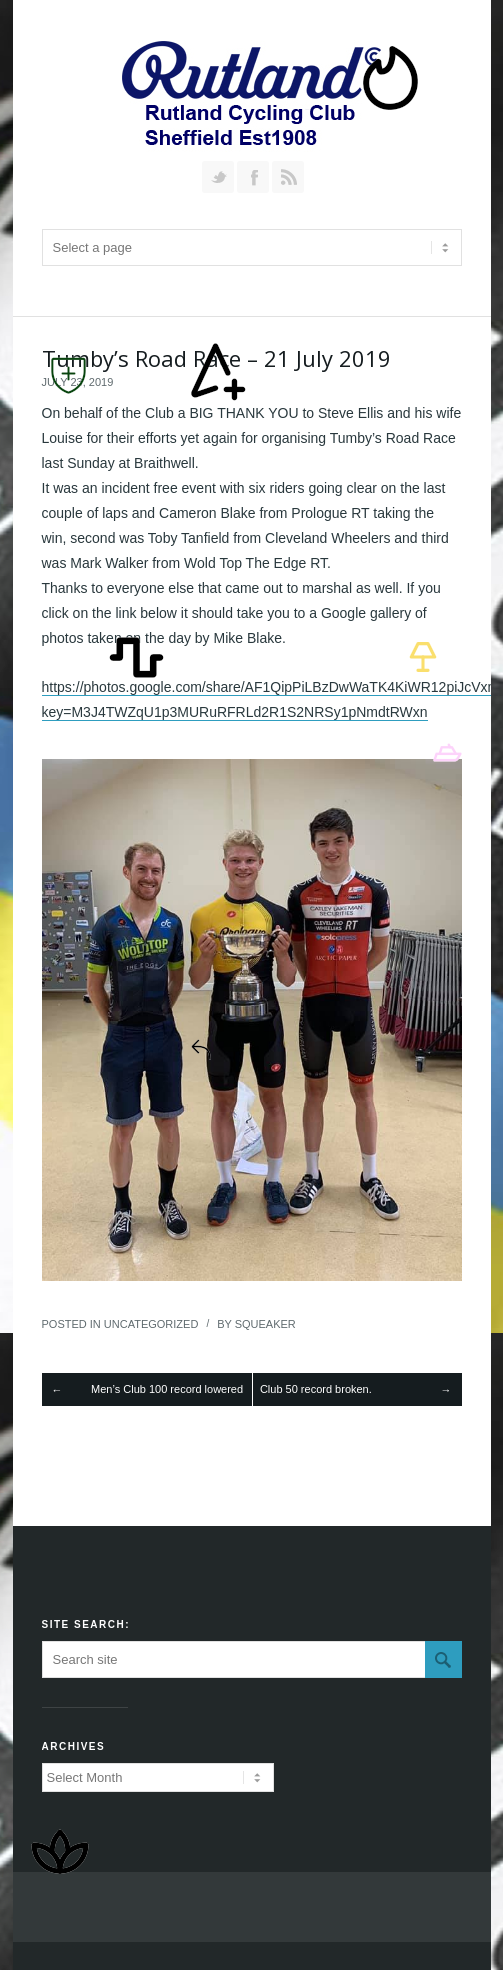 The width and height of the screenshot is (503, 1970). What do you see at coordinates (215, 370) in the screenshot?
I see `add a new navigation waypoint` at bounding box center [215, 370].